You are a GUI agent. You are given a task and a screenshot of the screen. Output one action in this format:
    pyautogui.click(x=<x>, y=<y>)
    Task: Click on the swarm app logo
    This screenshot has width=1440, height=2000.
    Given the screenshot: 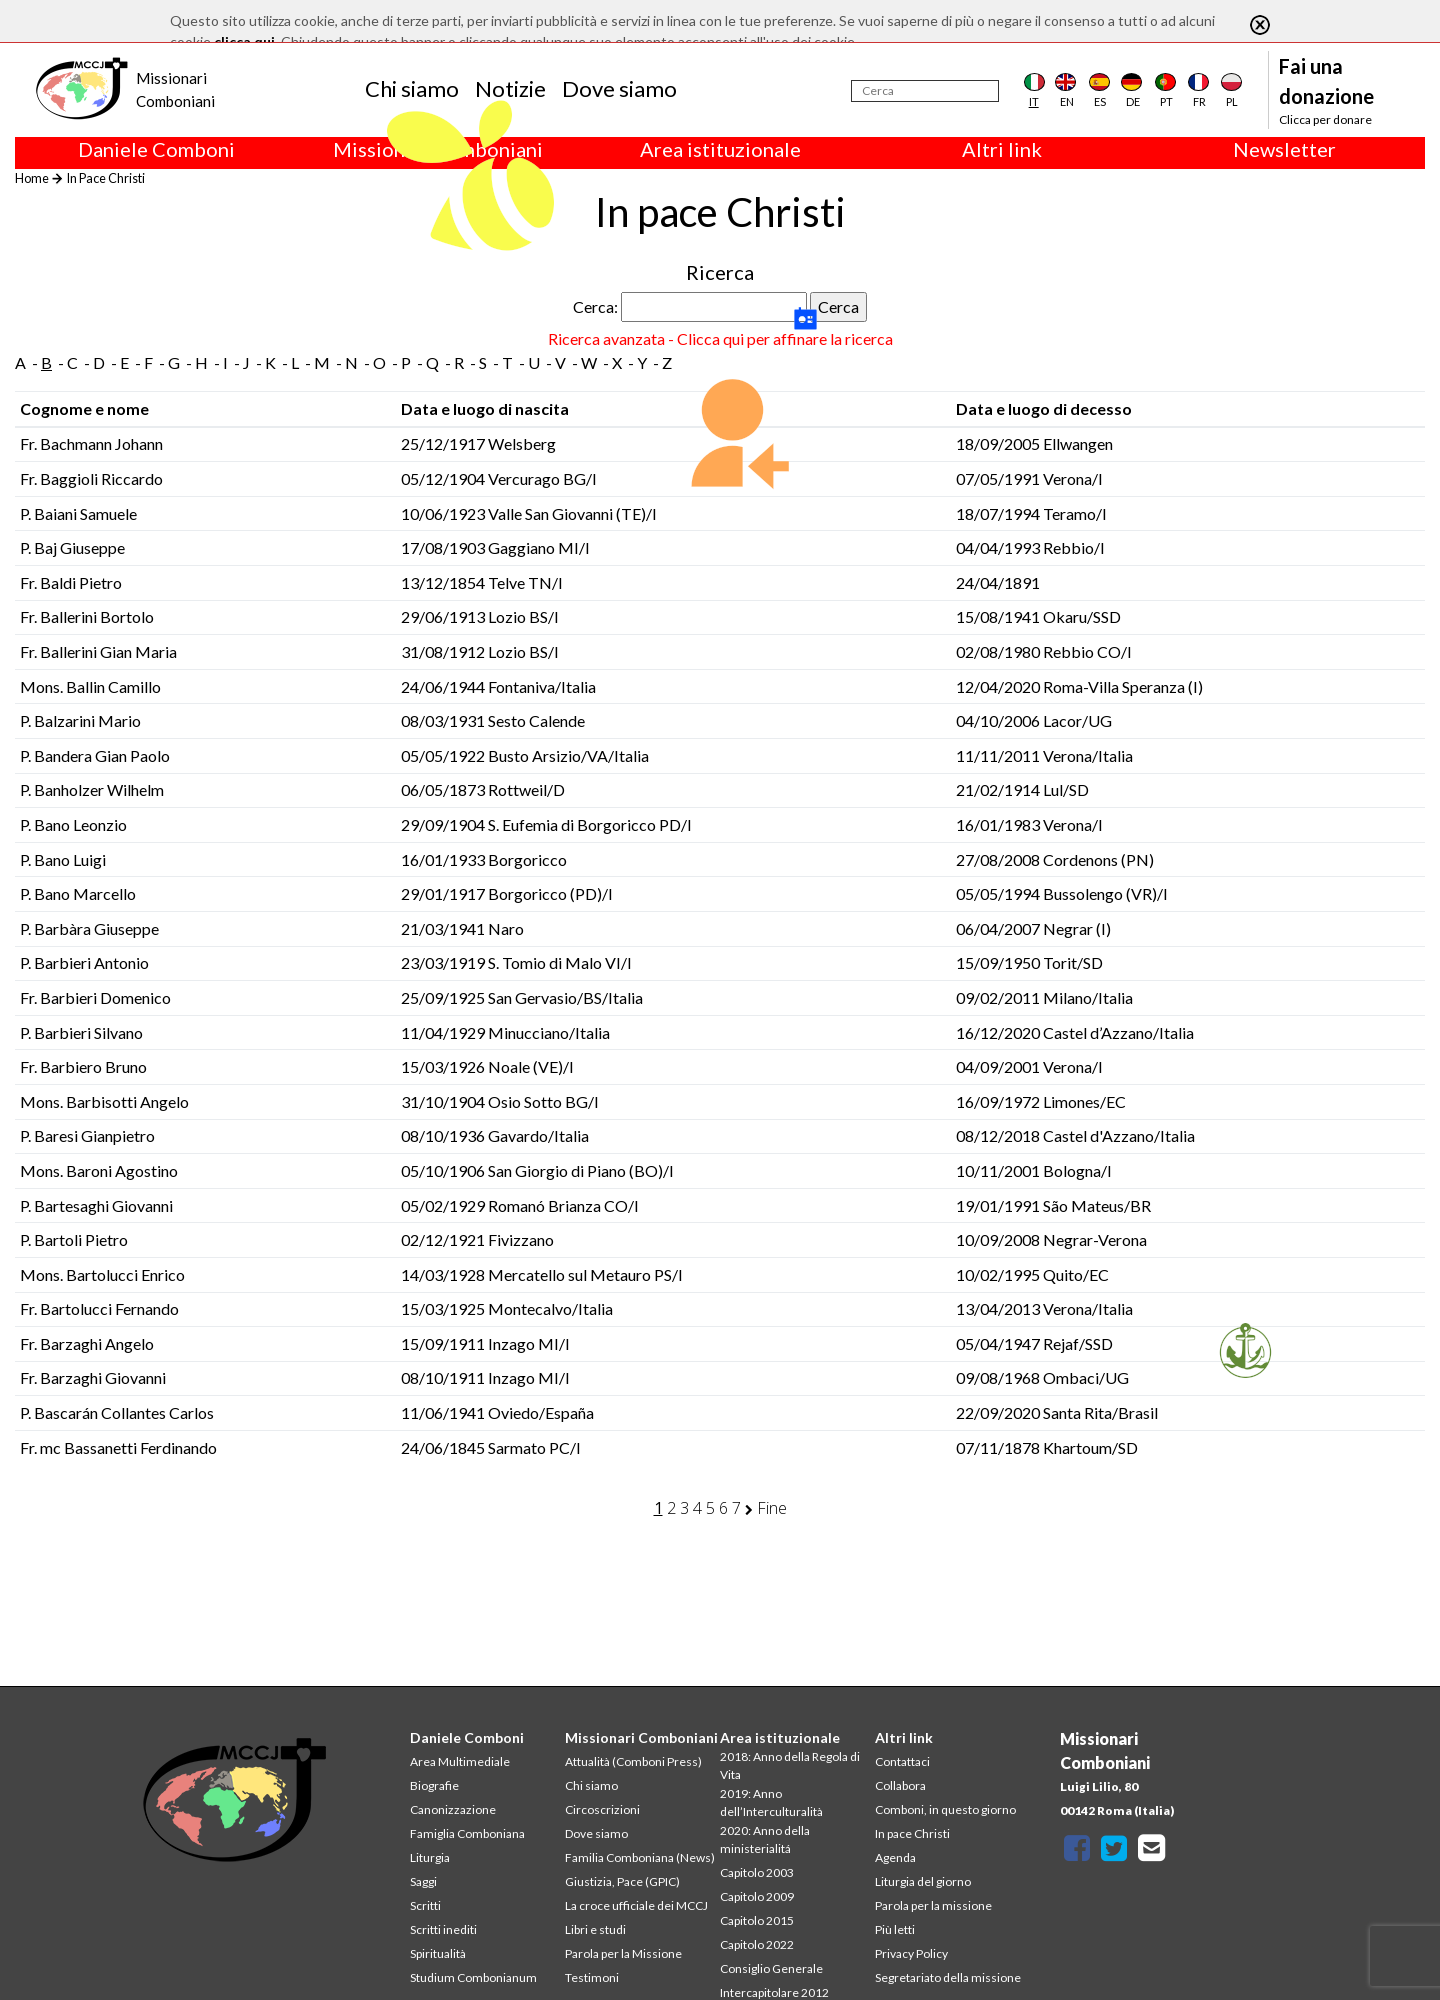 What is the action you would take?
    pyautogui.click(x=470, y=175)
    